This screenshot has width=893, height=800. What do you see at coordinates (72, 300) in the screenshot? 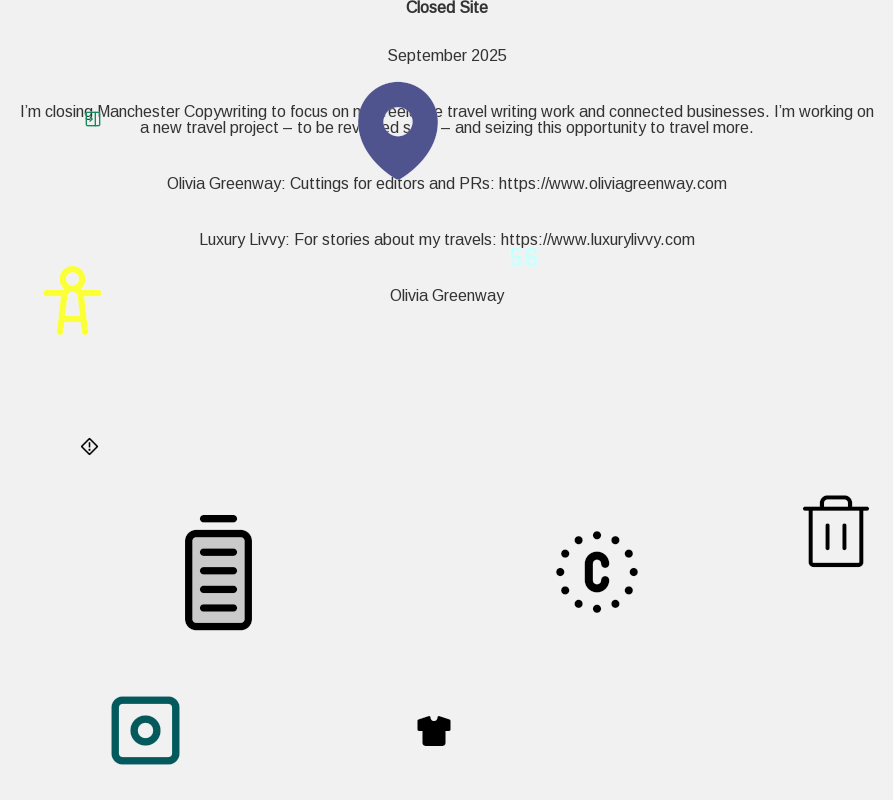
I see `access accessibility settings` at bounding box center [72, 300].